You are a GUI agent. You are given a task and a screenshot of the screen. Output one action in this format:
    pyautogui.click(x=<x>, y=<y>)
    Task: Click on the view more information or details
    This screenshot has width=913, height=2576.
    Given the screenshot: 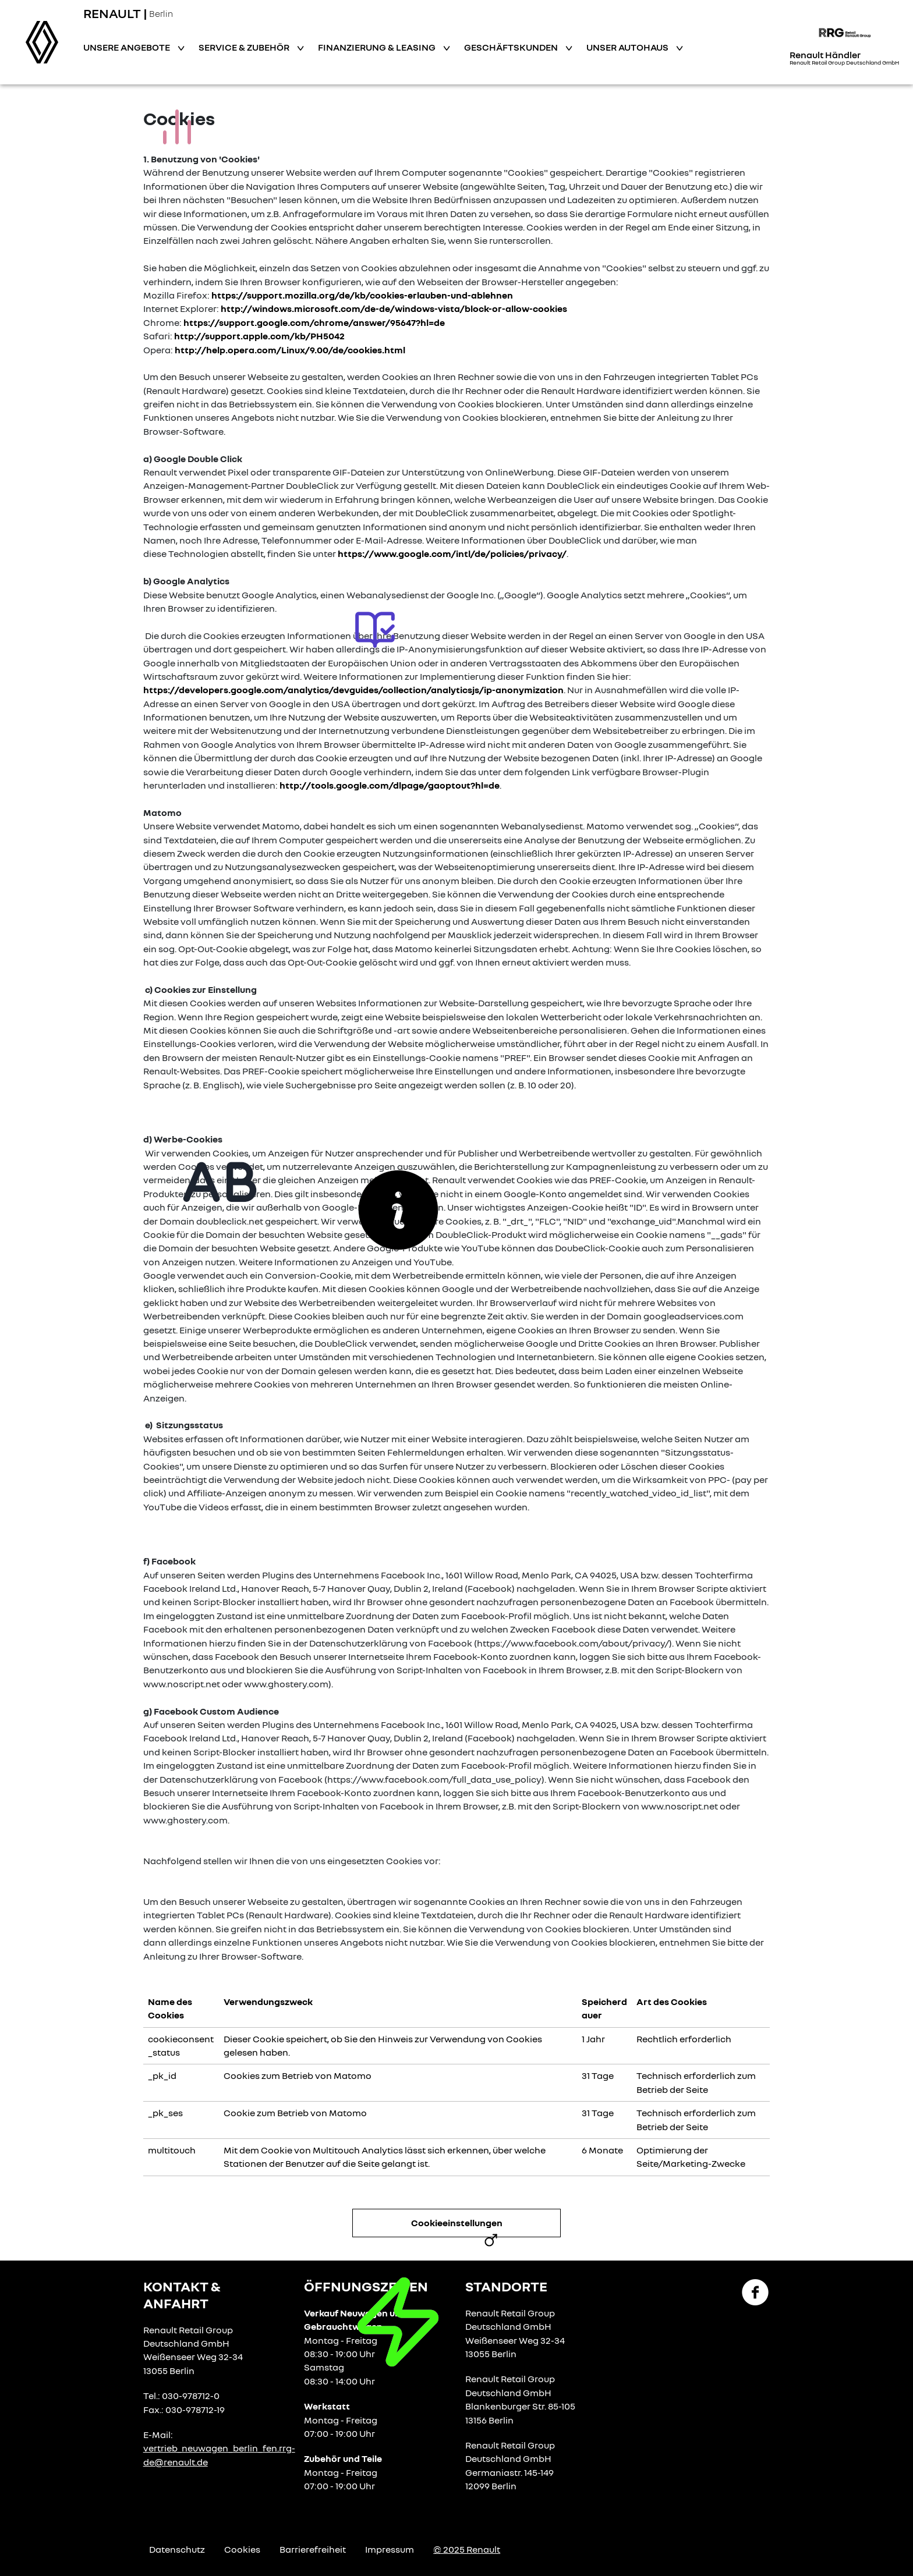 What is the action you would take?
    pyautogui.click(x=398, y=1210)
    